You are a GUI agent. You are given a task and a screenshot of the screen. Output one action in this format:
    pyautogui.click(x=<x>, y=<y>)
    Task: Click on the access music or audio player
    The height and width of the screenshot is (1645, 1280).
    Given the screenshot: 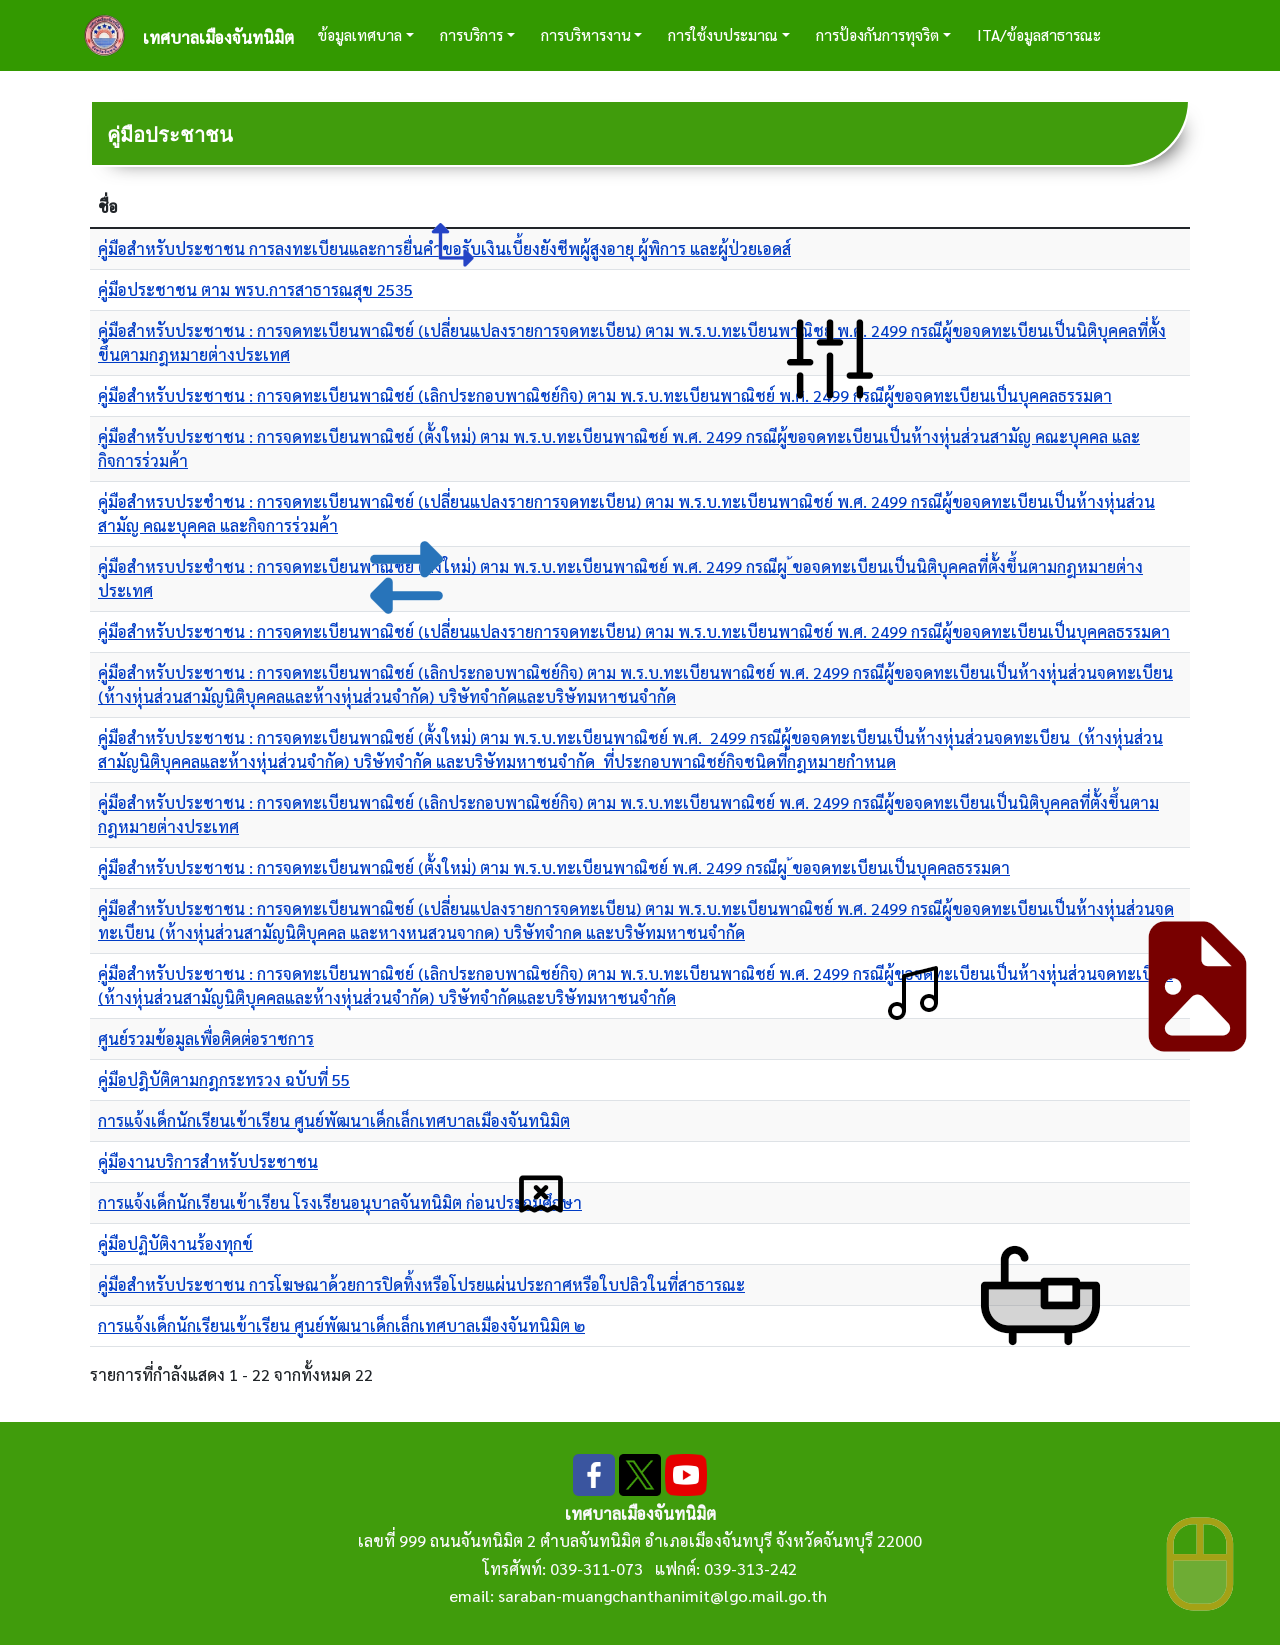 What is the action you would take?
    pyautogui.click(x=916, y=994)
    